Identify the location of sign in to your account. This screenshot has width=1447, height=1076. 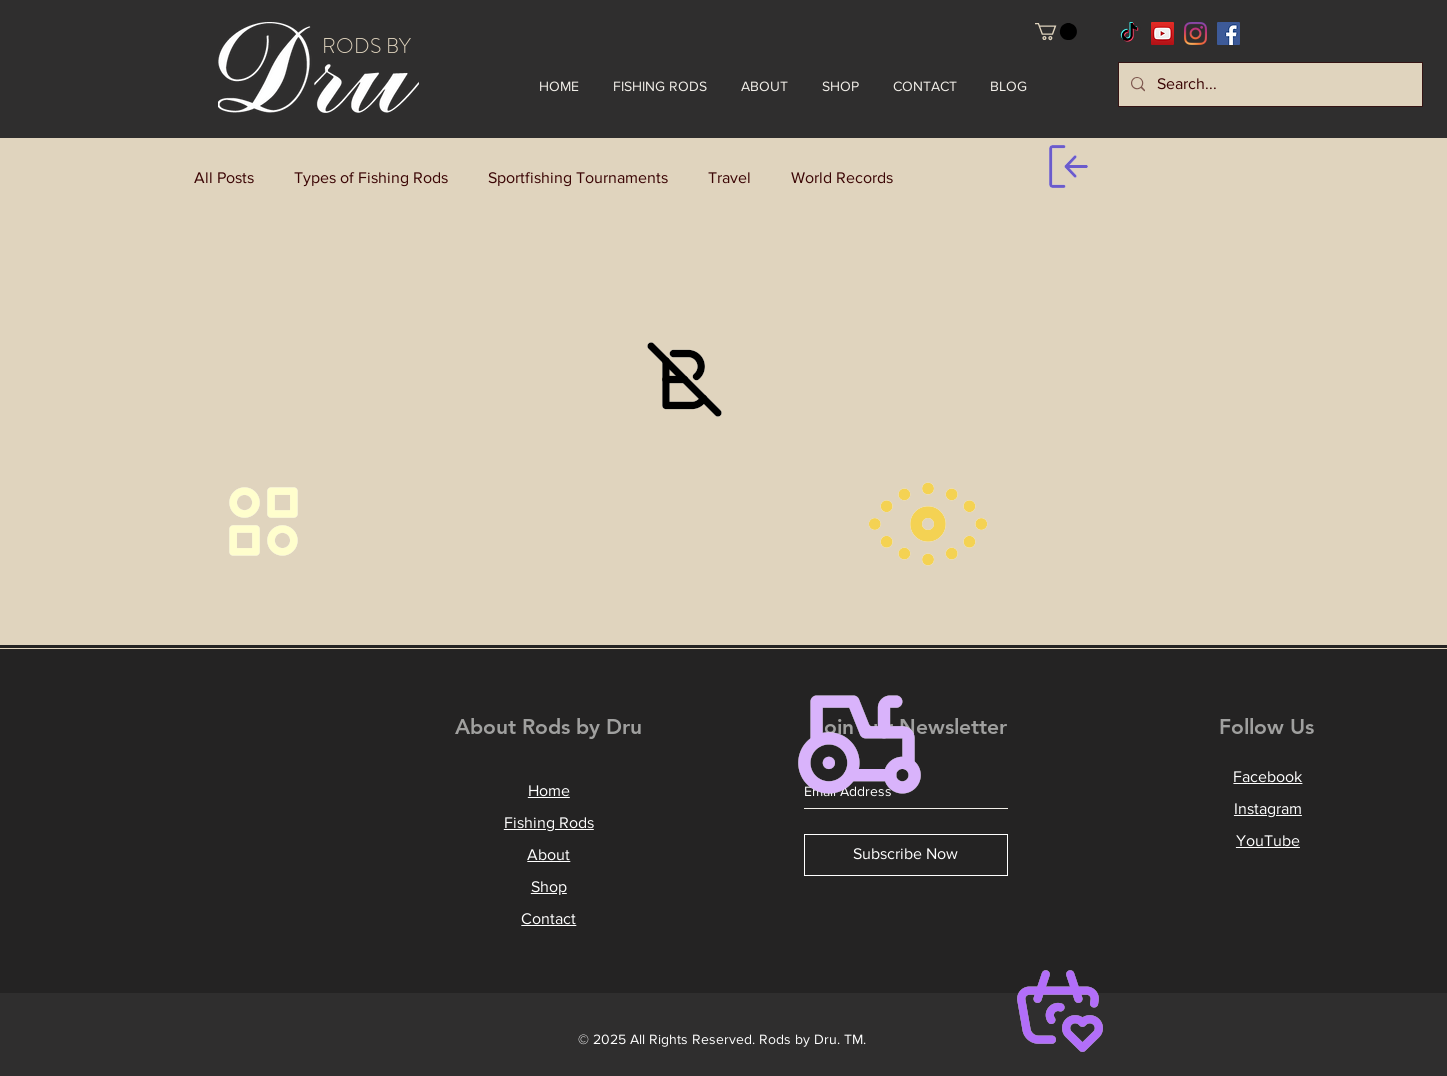
(1067, 166).